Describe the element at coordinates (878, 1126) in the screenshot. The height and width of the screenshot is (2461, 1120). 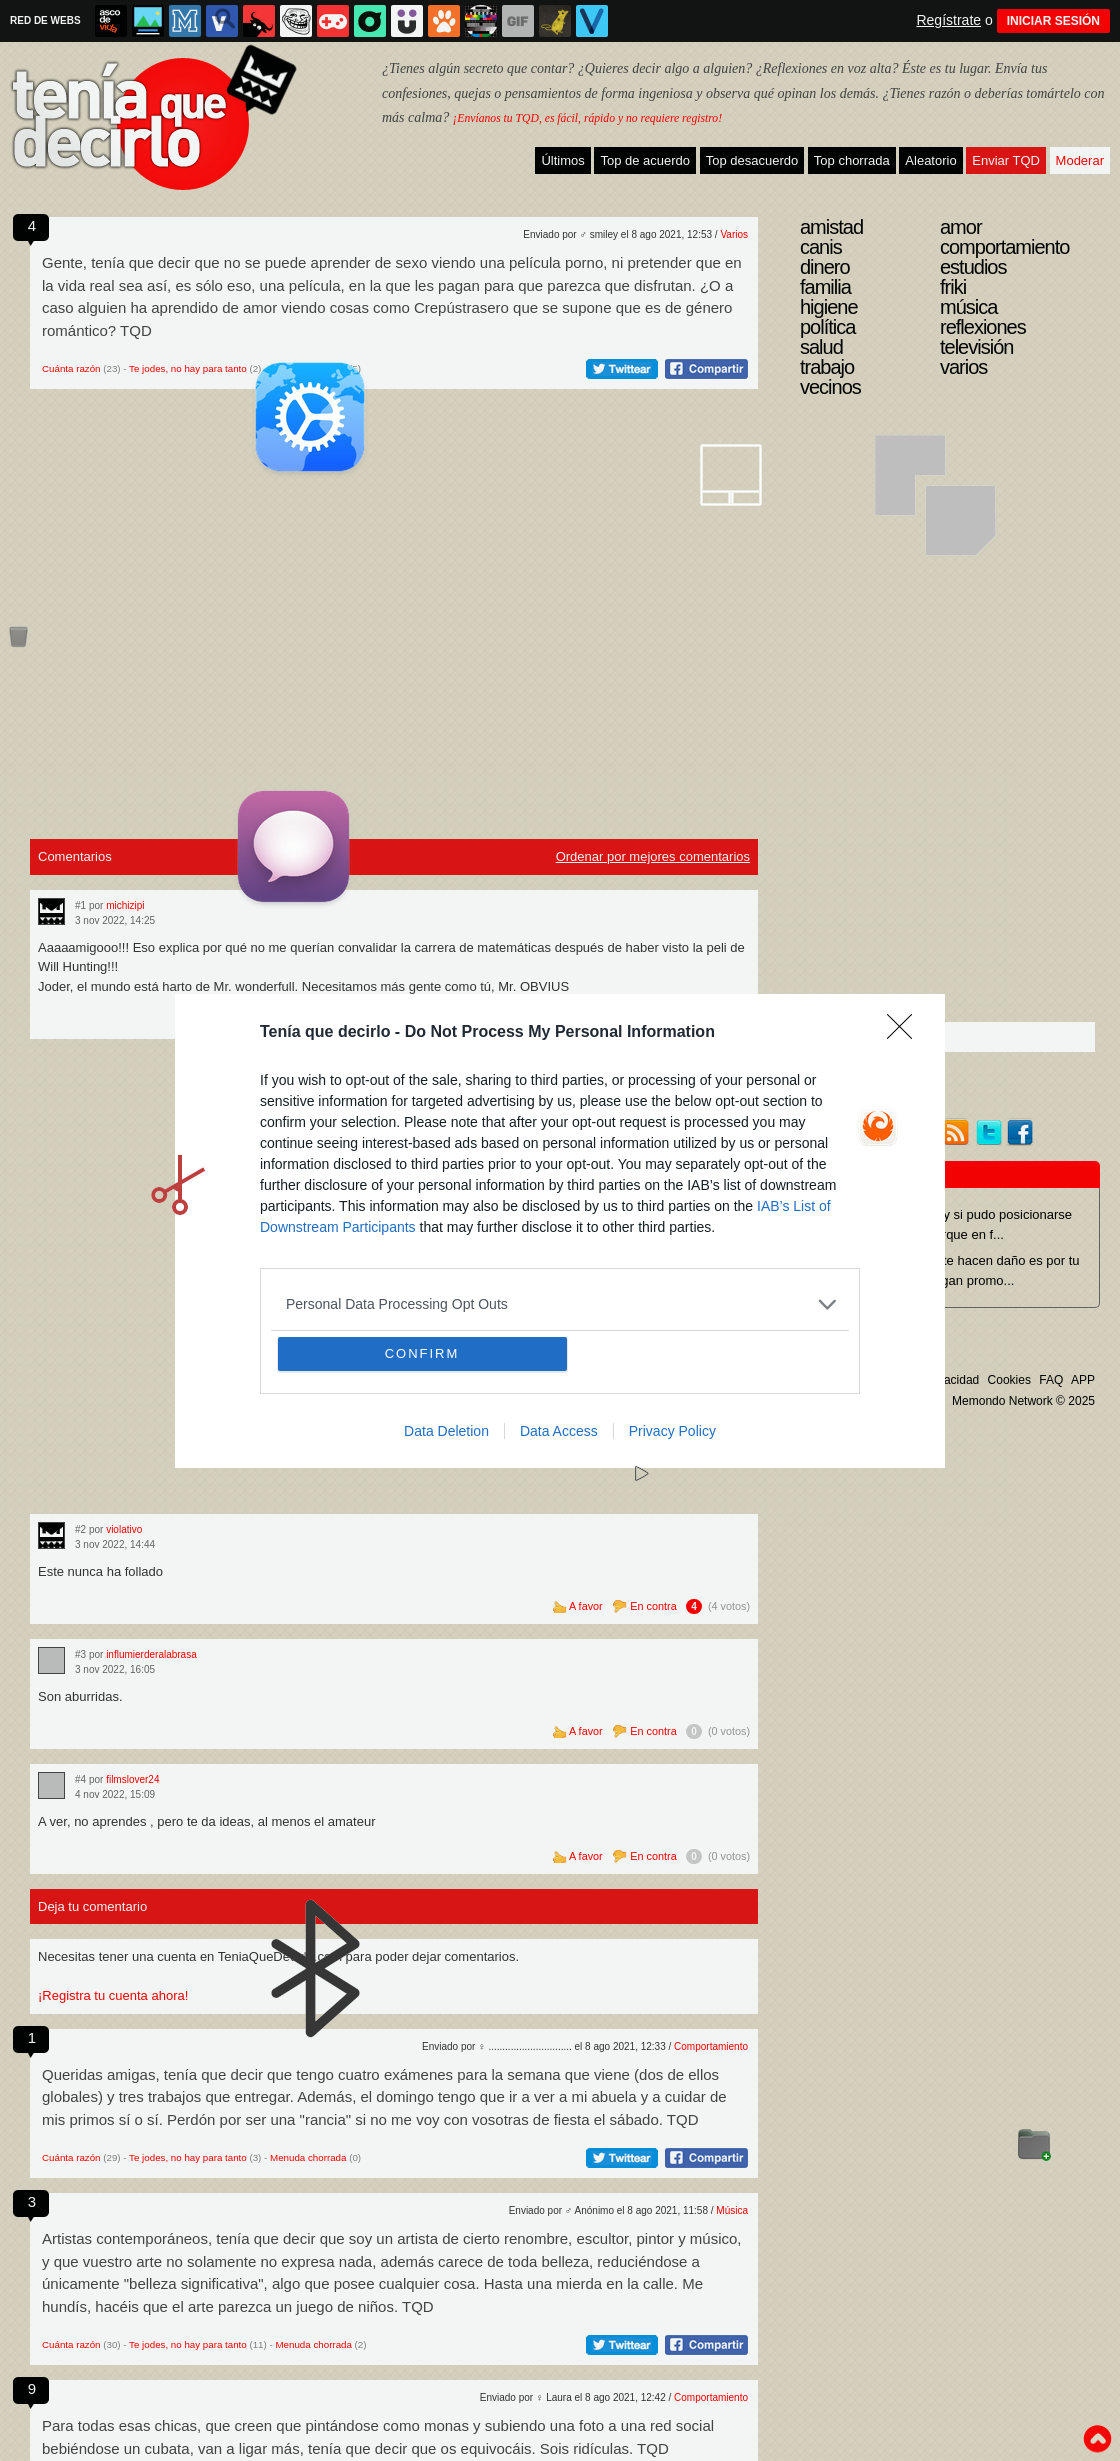
I see `open betterbird email client` at that location.